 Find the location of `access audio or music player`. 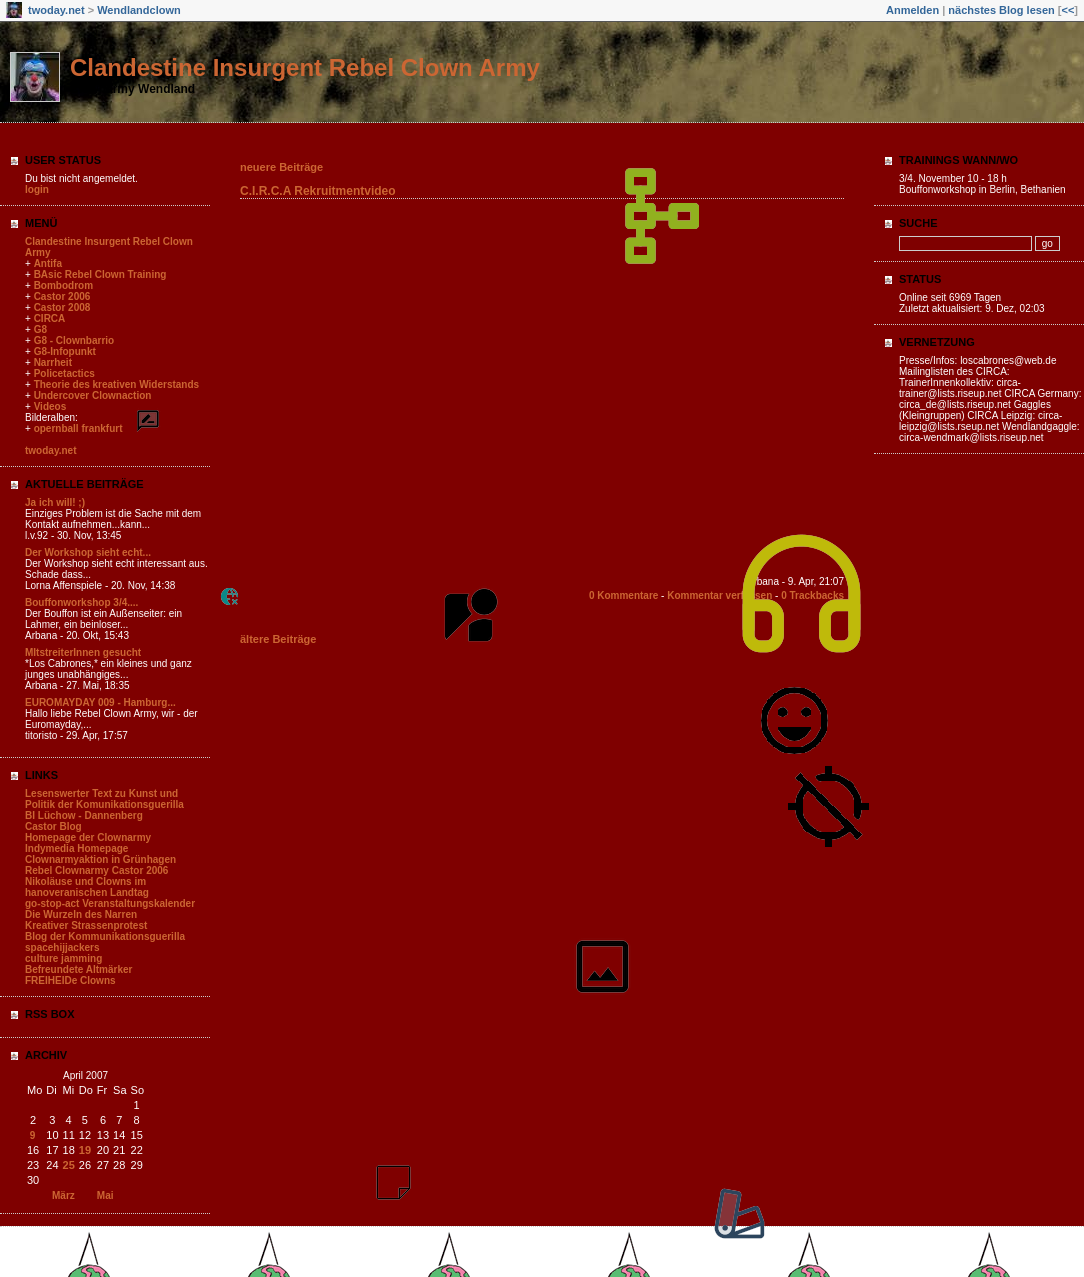

access audio or music player is located at coordinates (801, 593).